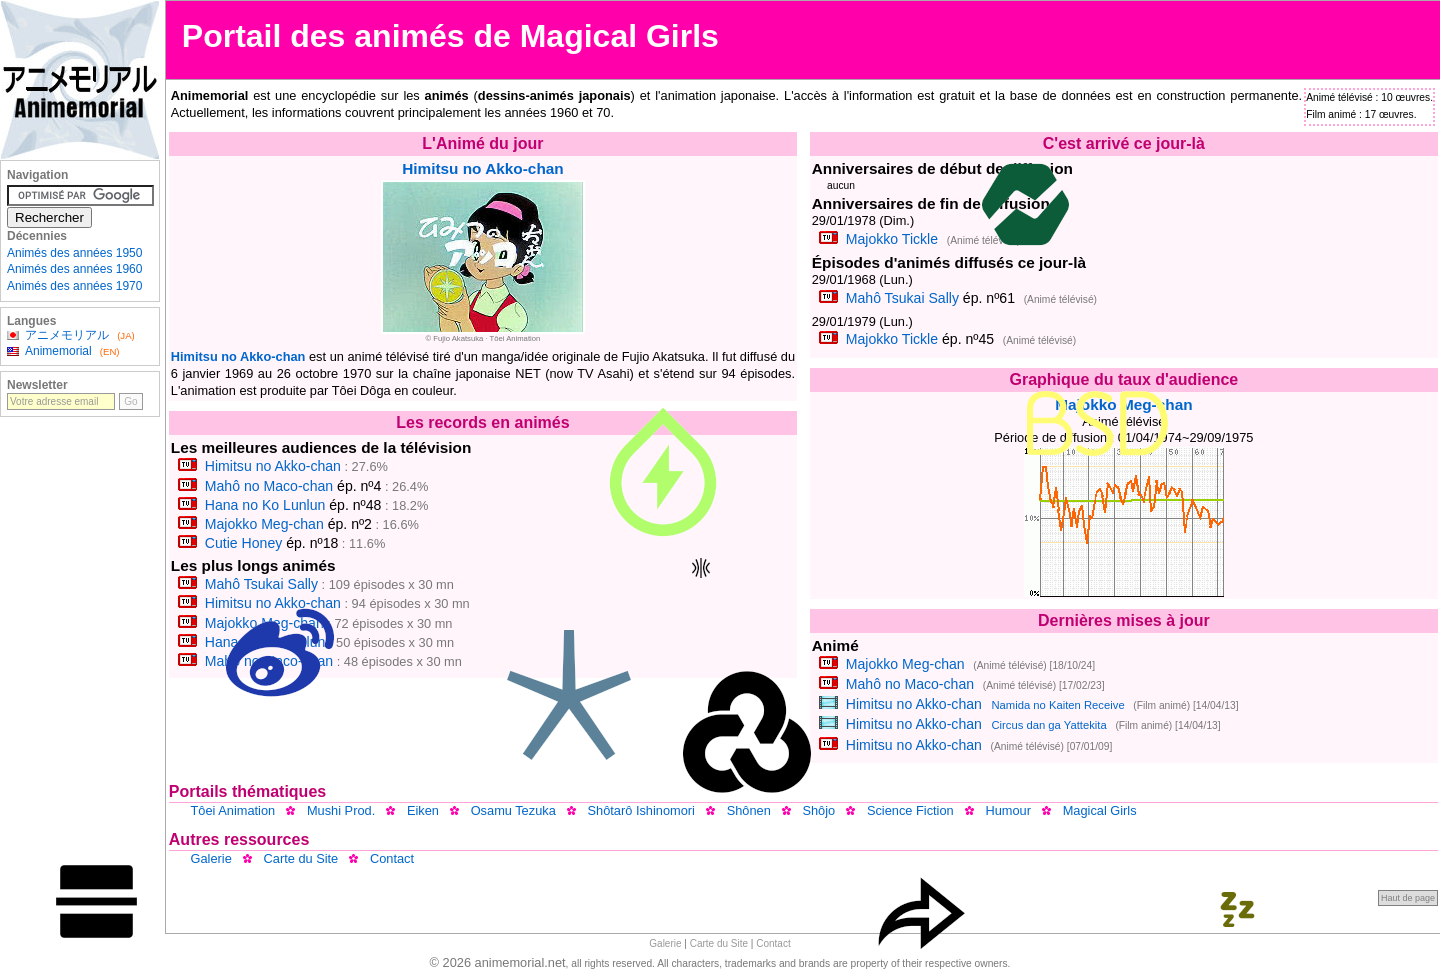 The image size is (1440, 972). I want to click on advent of code logo, so click(569, 695).